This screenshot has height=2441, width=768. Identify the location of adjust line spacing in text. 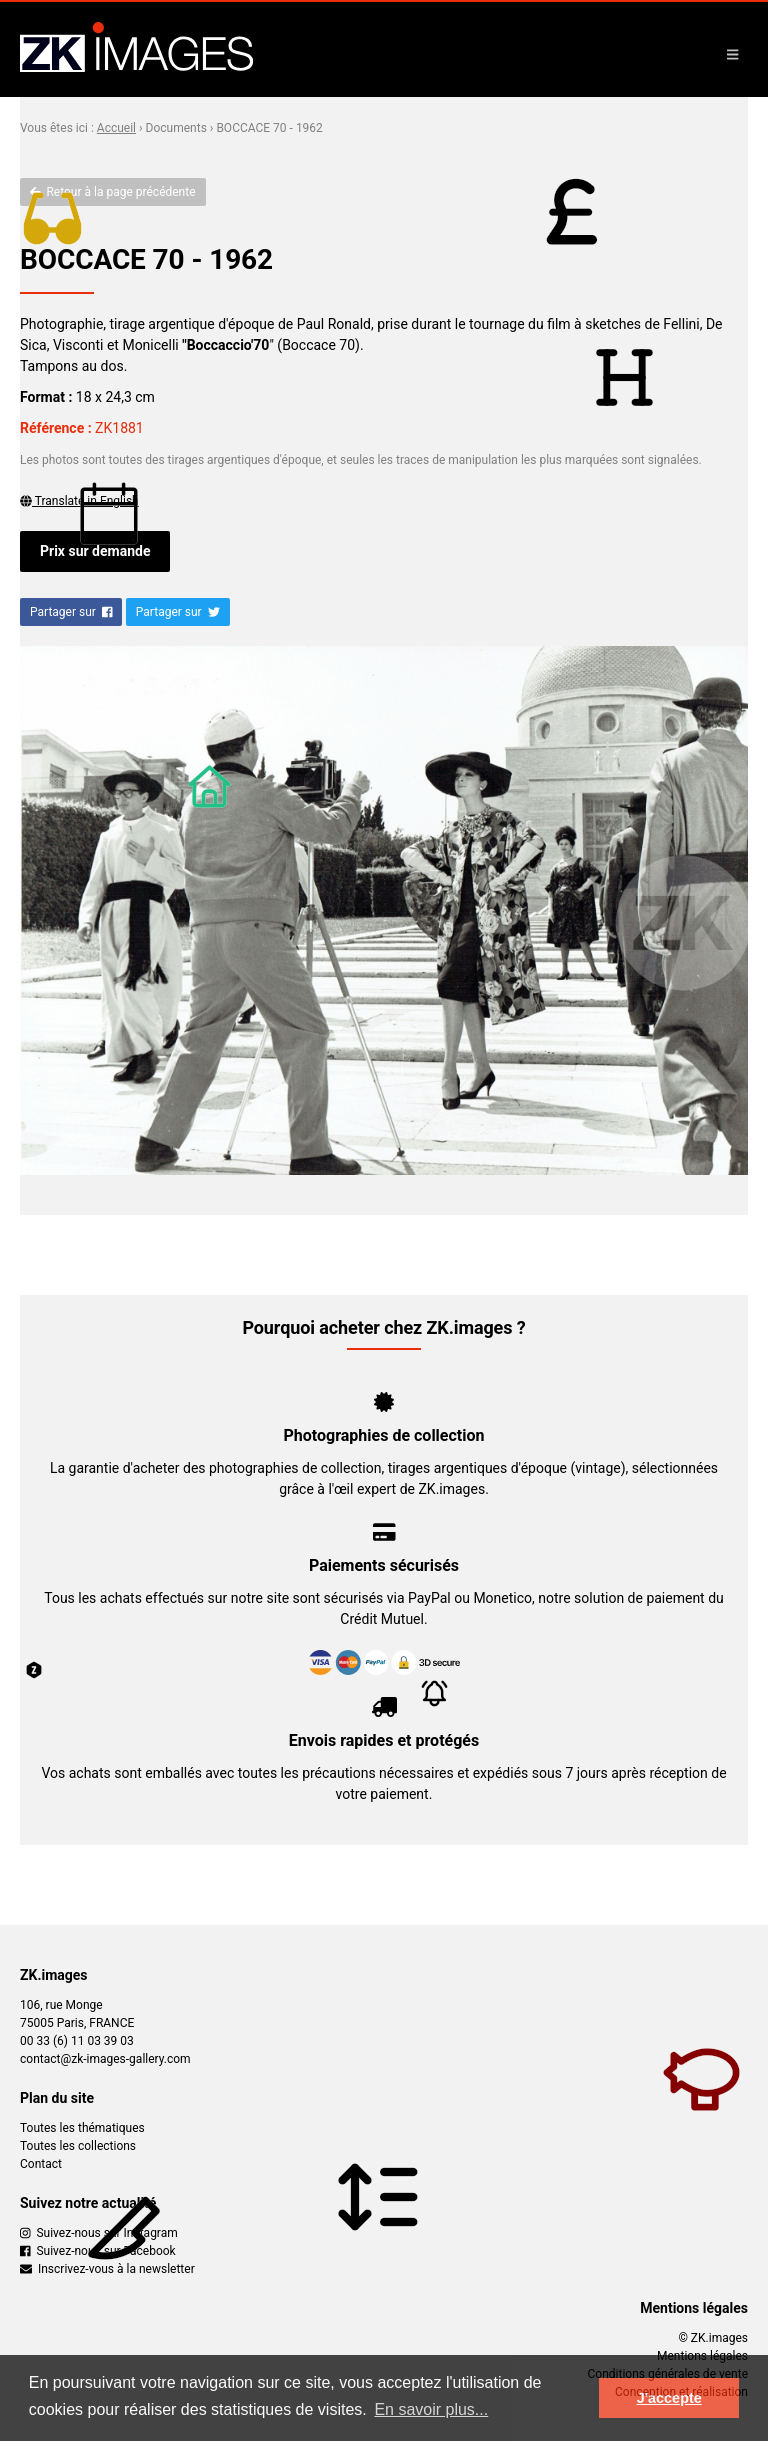
(380, 2197).